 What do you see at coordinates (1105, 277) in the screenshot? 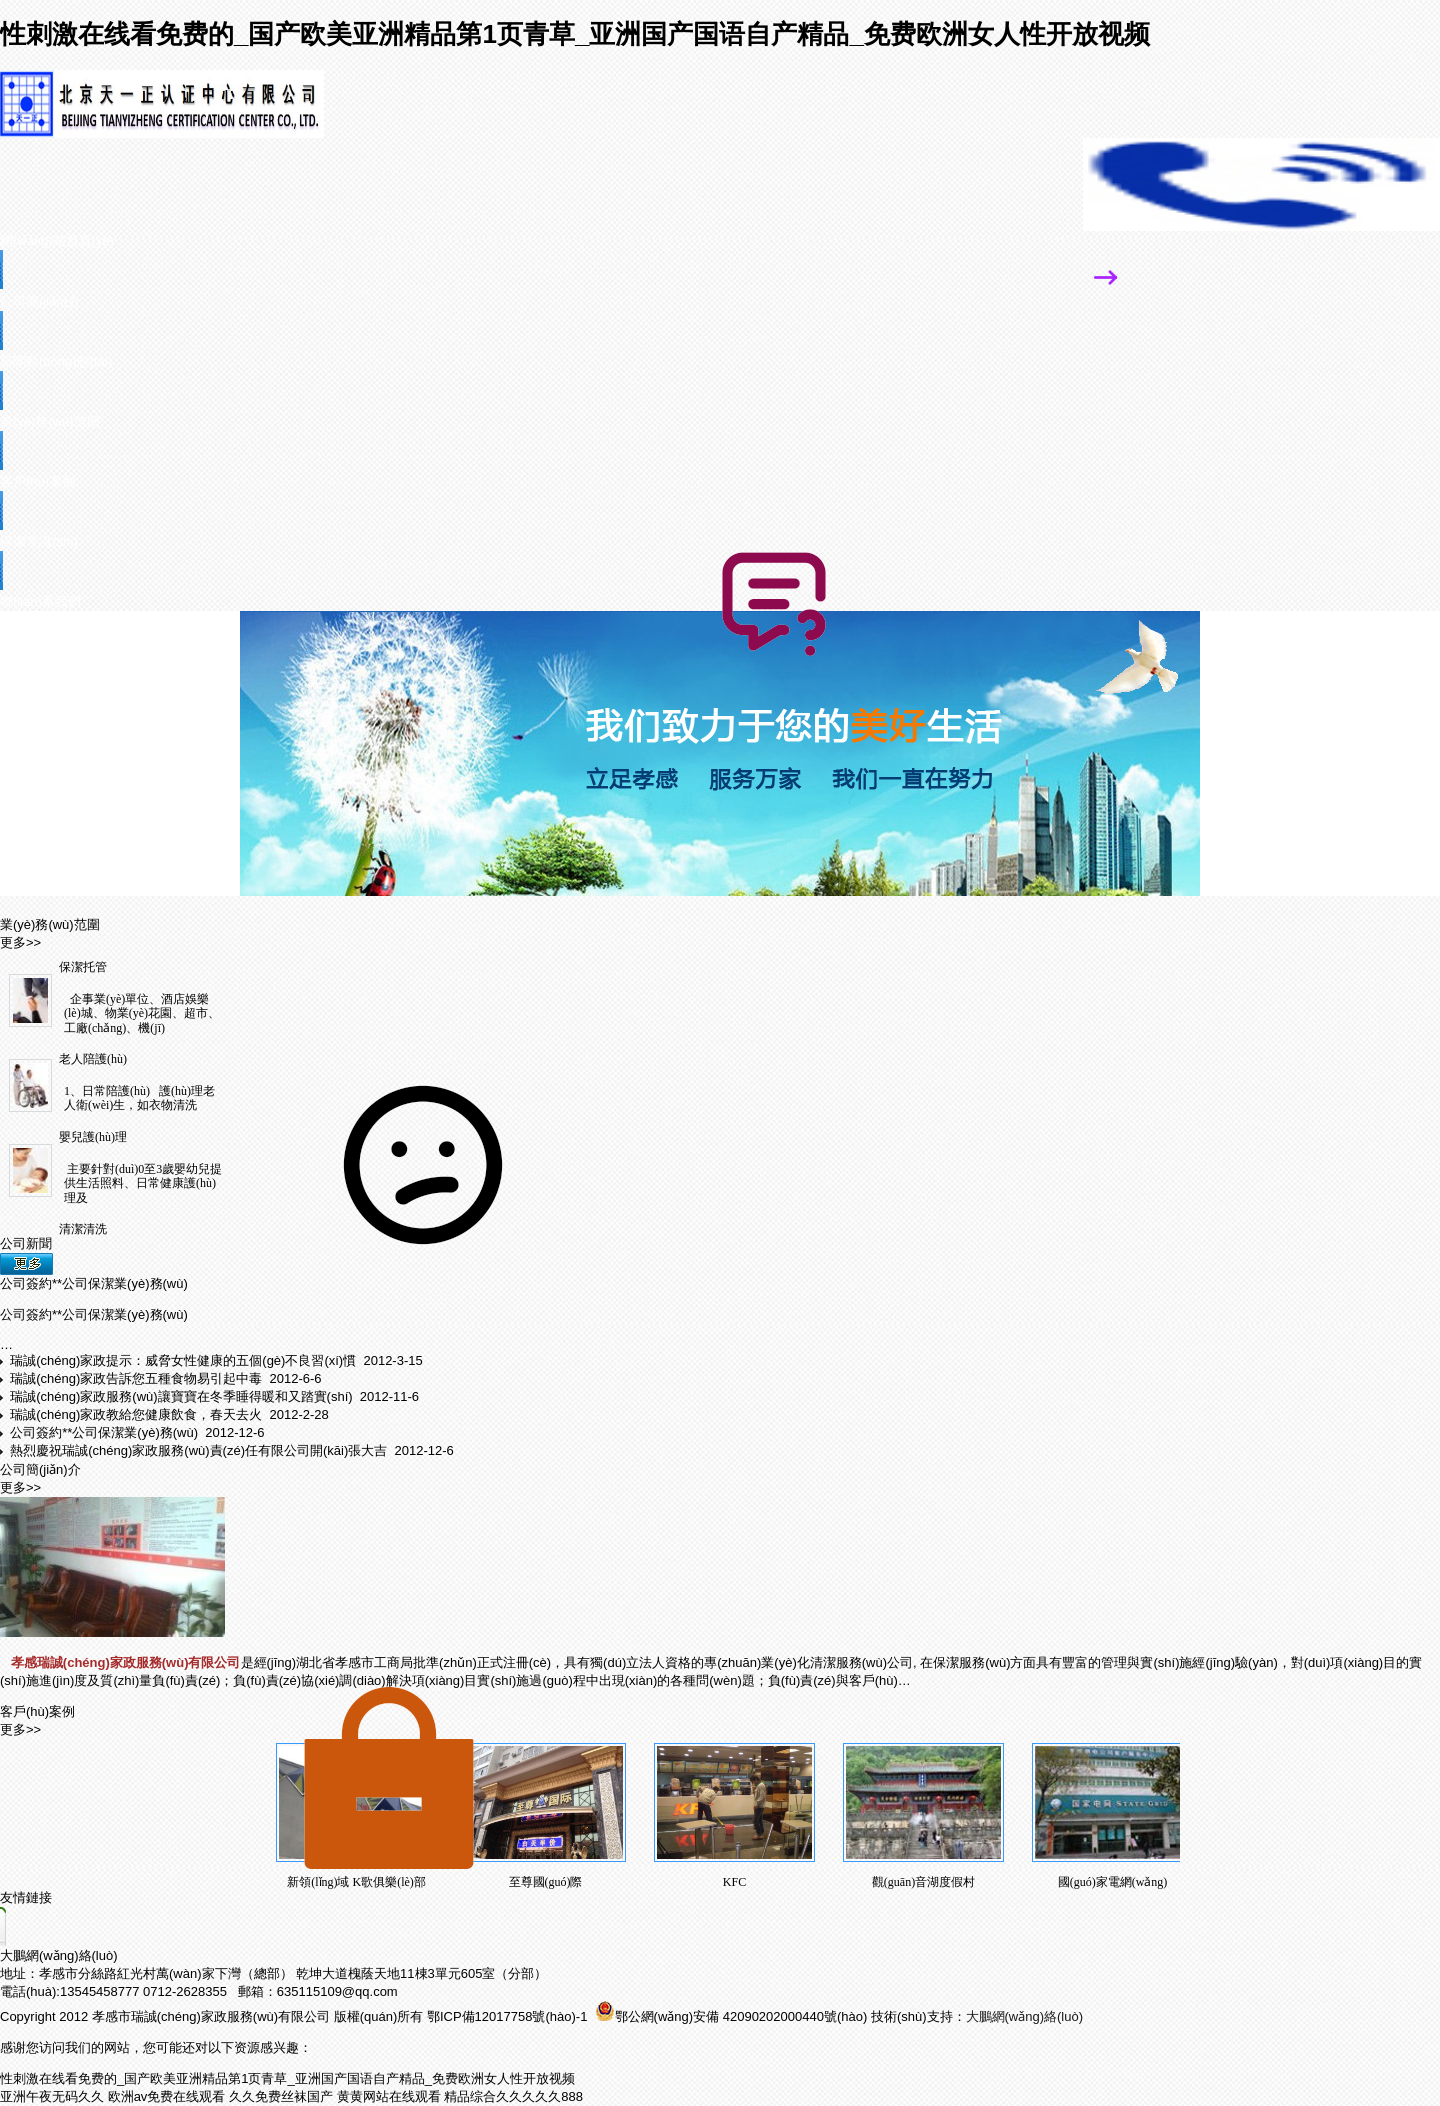
I see `navigate to the next item or step` at bounding box center [1105, 277].